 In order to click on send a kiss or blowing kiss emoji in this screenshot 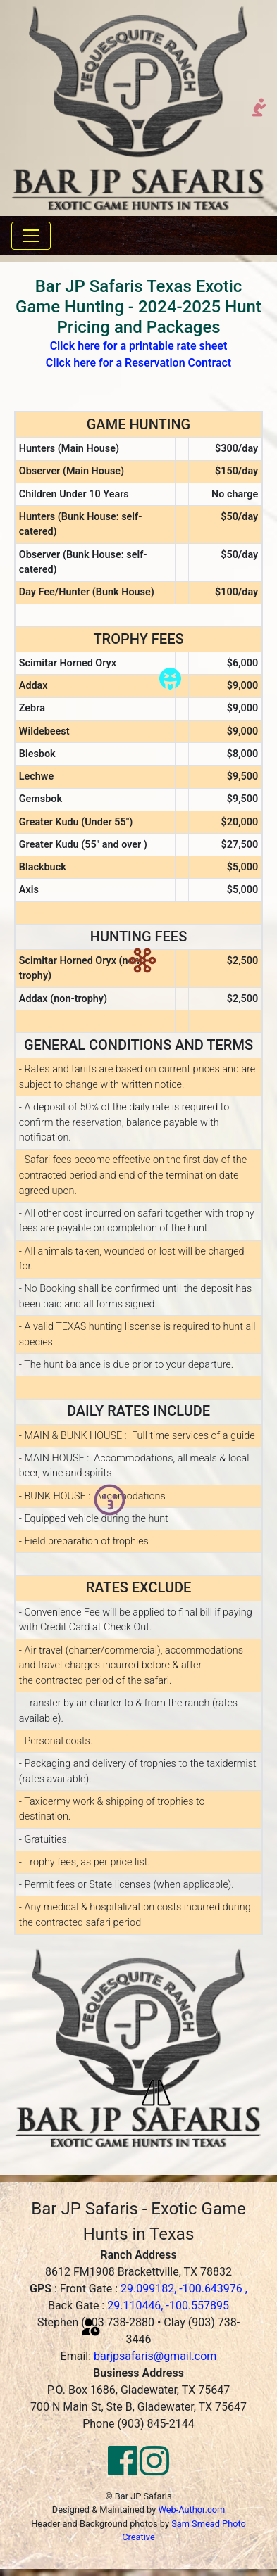, I will do `click(109, 1499)`.